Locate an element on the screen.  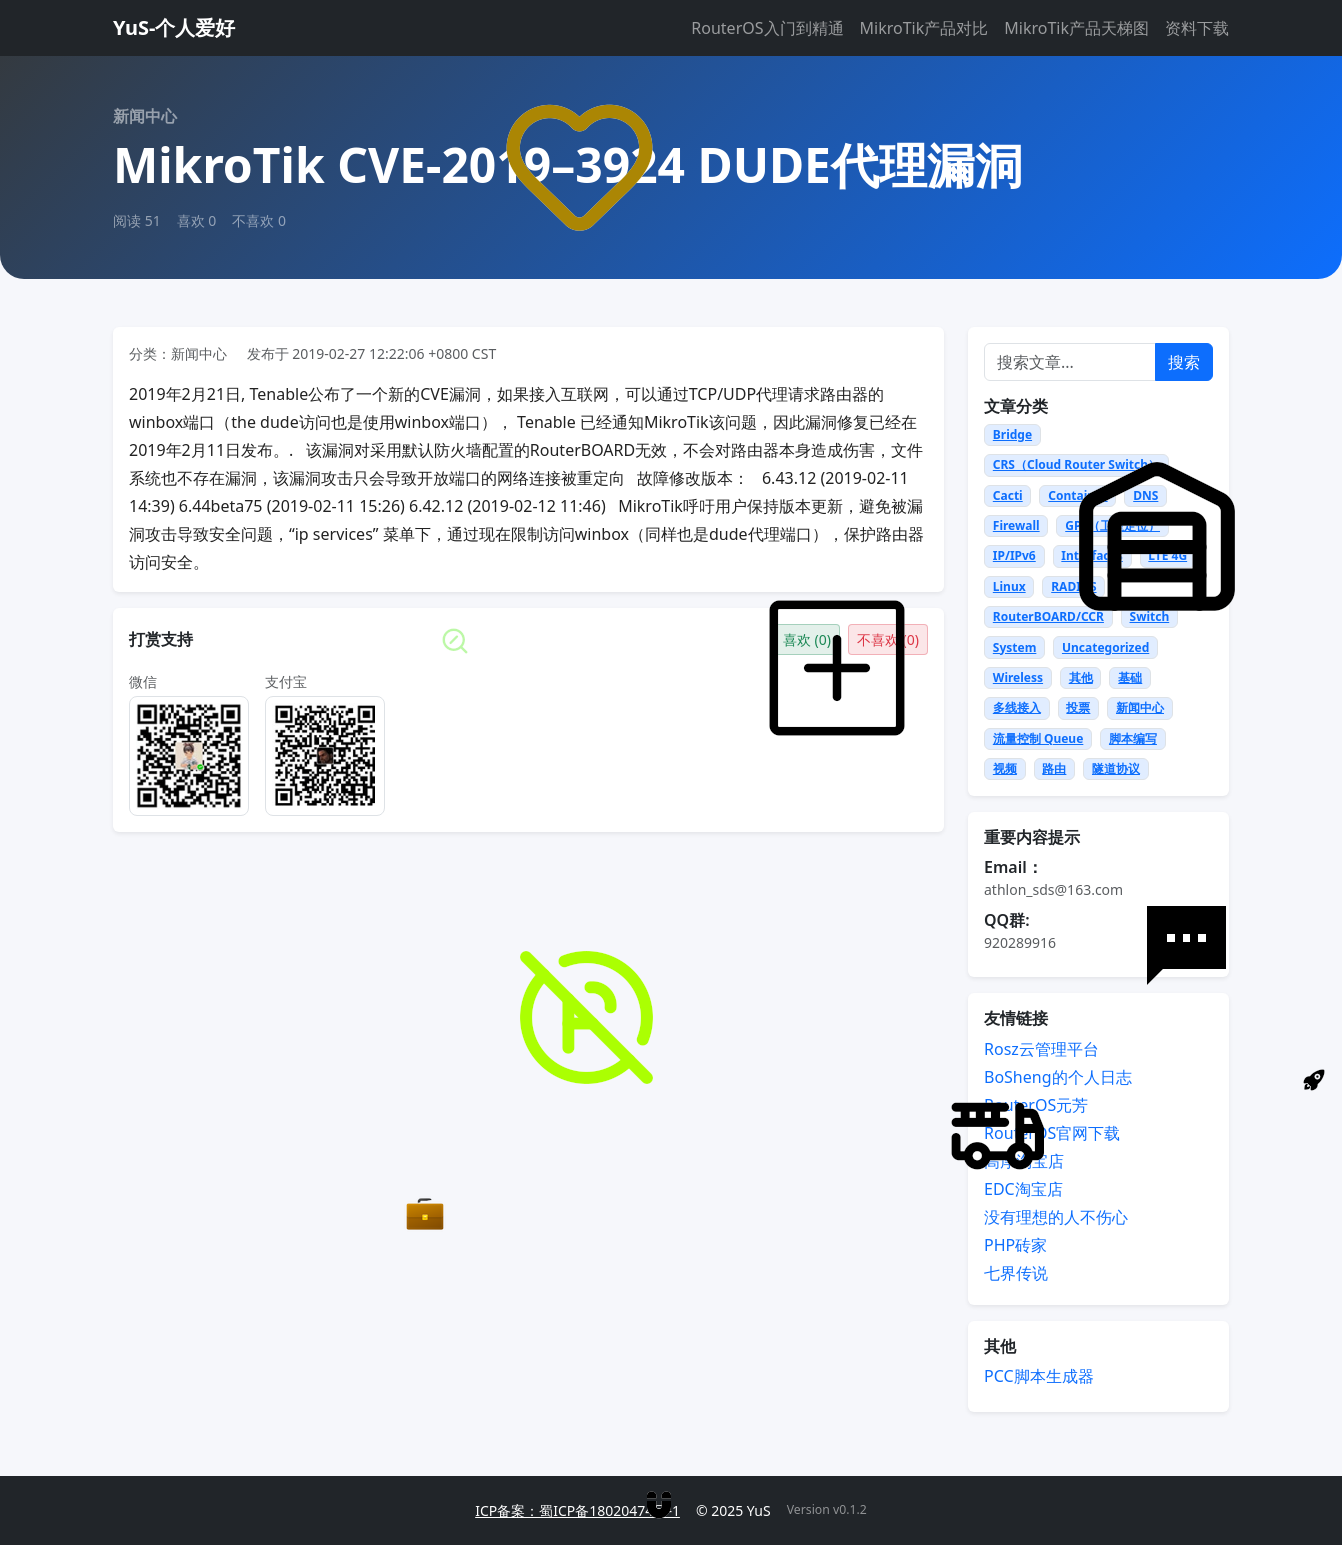
emergency services or fire department contact is located at coordinates (995, 1131).